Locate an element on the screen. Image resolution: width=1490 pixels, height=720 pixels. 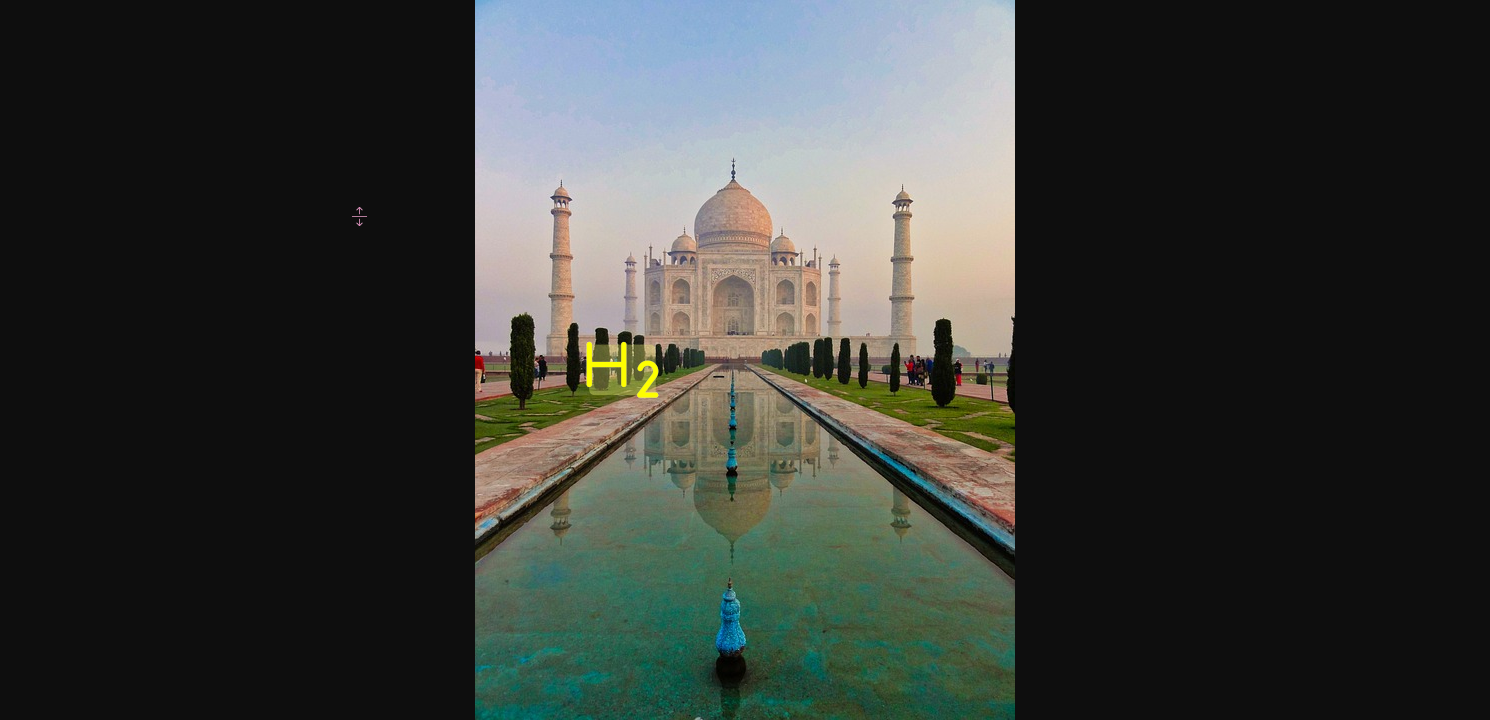
expand content vertically is located at coordinates (359, 216).